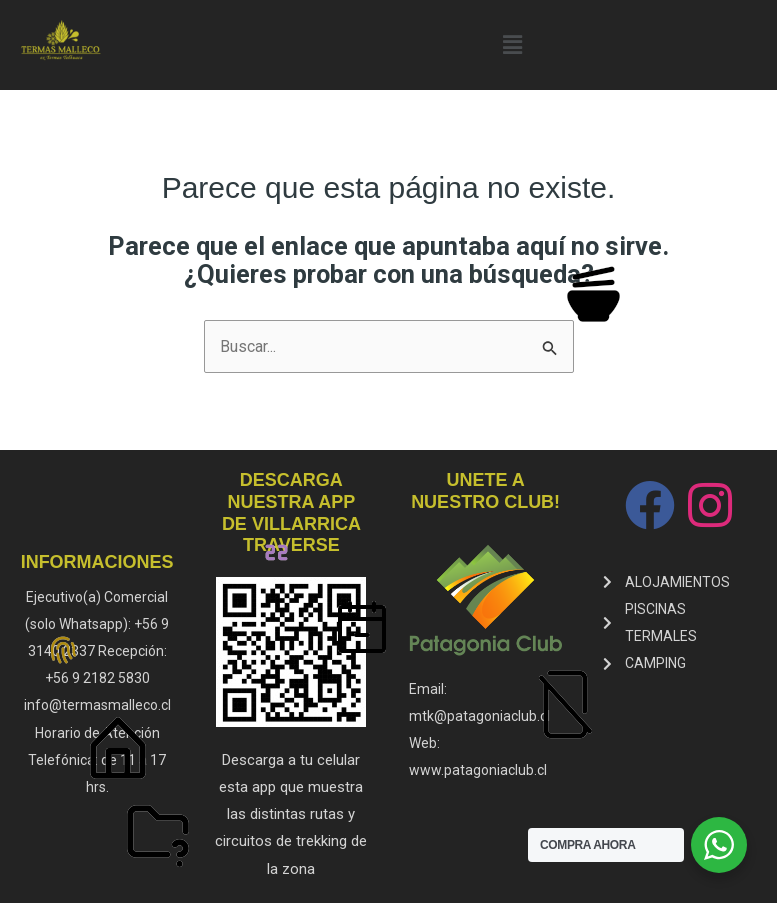 The height and width of the screenshot is (903, 777). What do you see at coordinates (118, 748) in the screenshot?
I see `navigate to home screen` at bounding box center [118, 748].